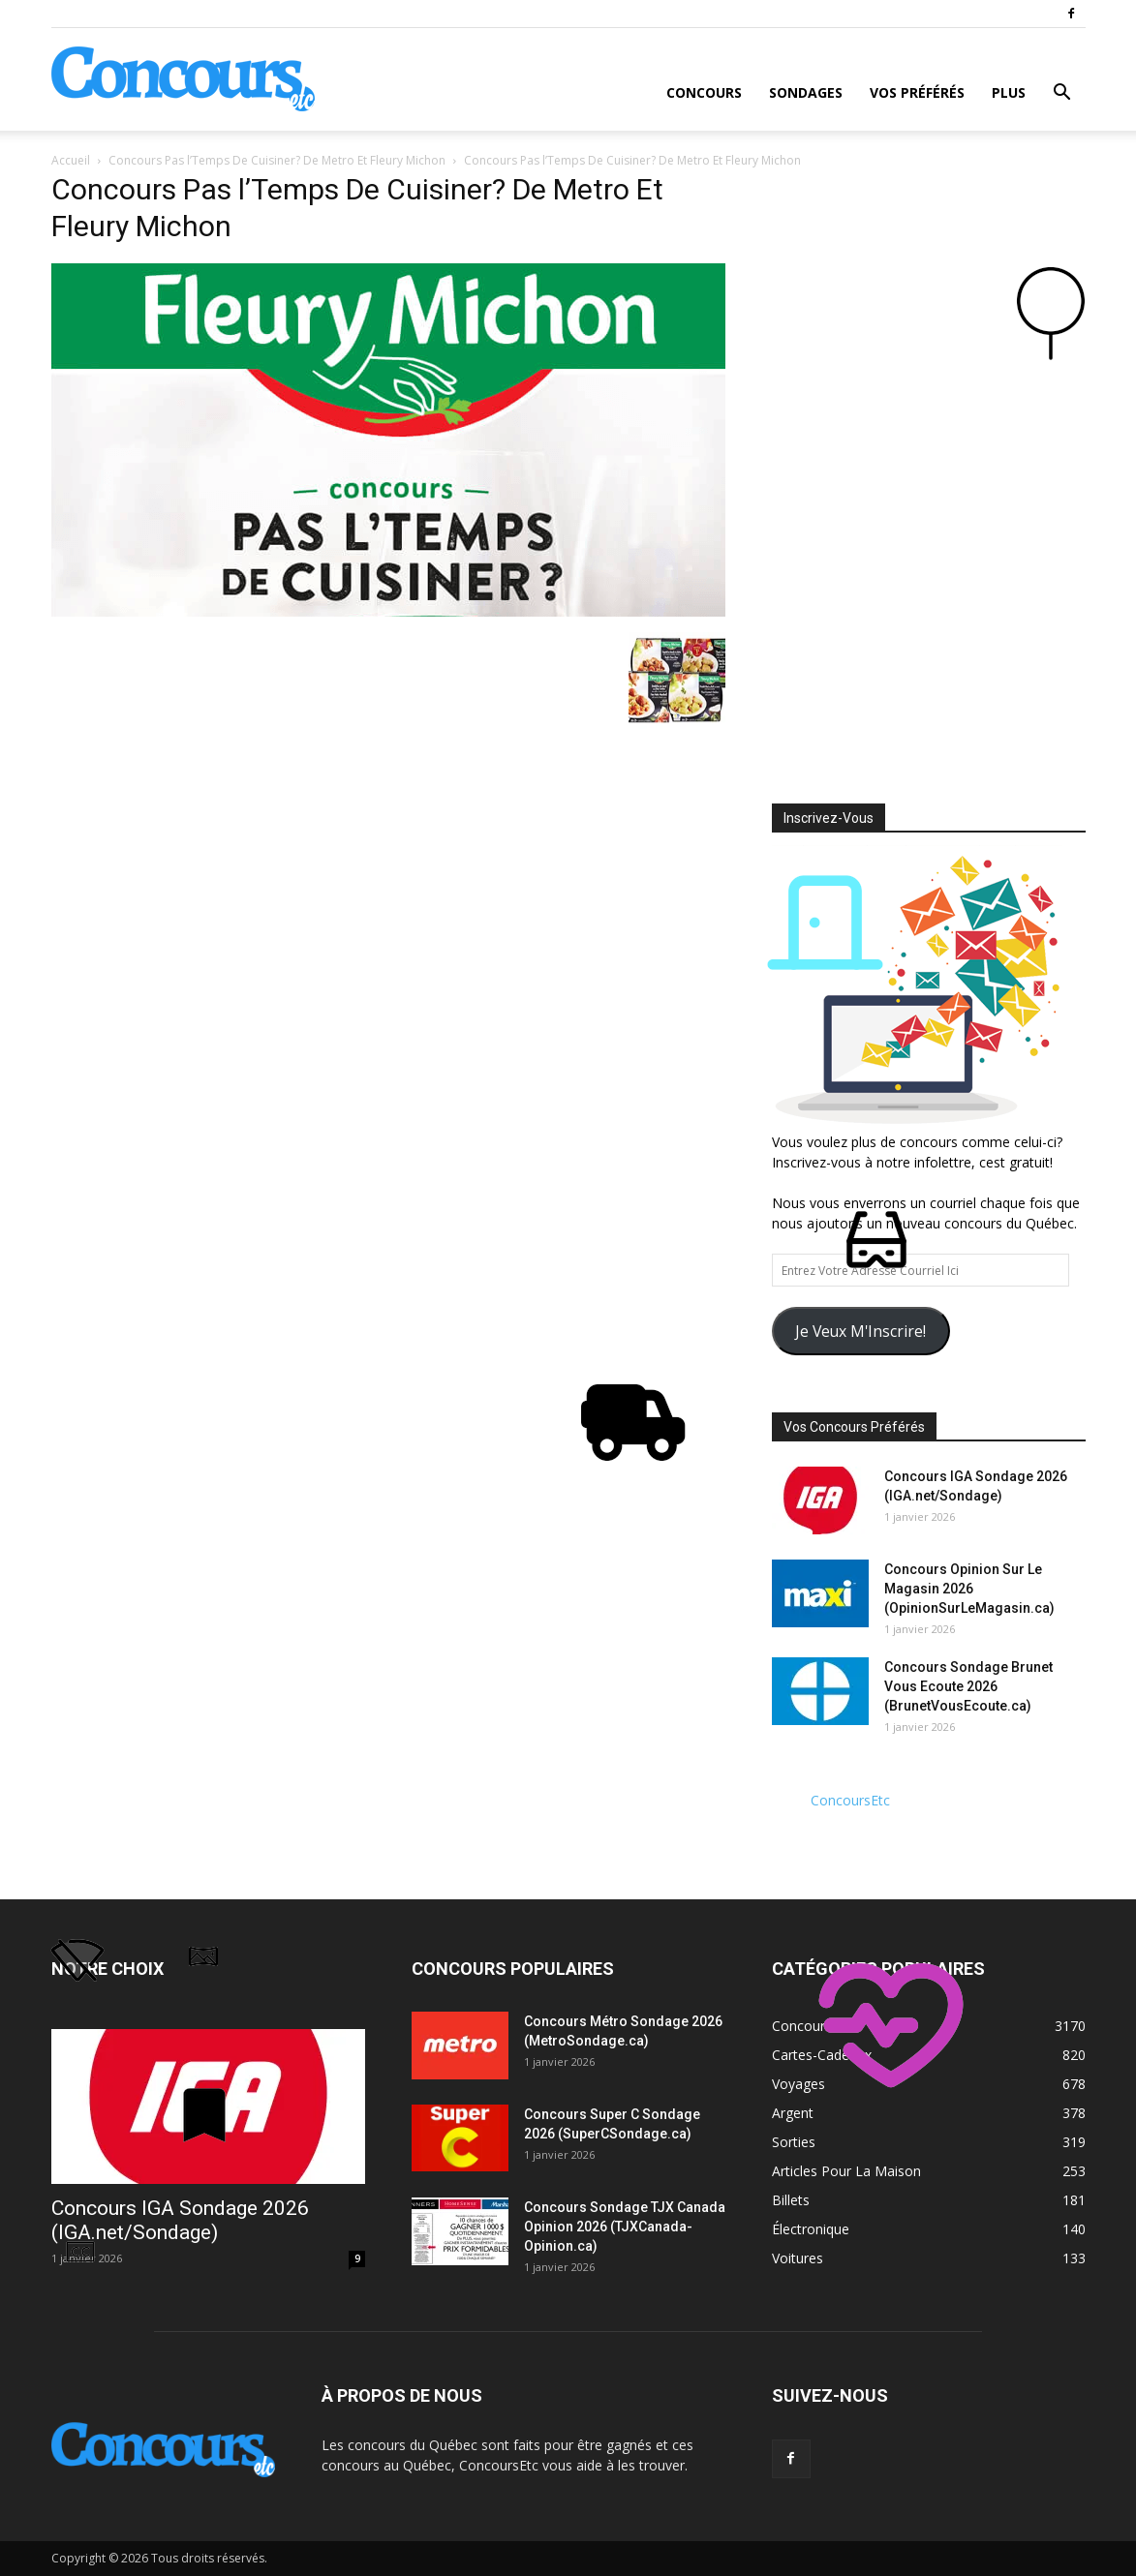  Describe the element at coordinates (891, 2020) in the screenshot. I see `view health or fitness data` at that location.